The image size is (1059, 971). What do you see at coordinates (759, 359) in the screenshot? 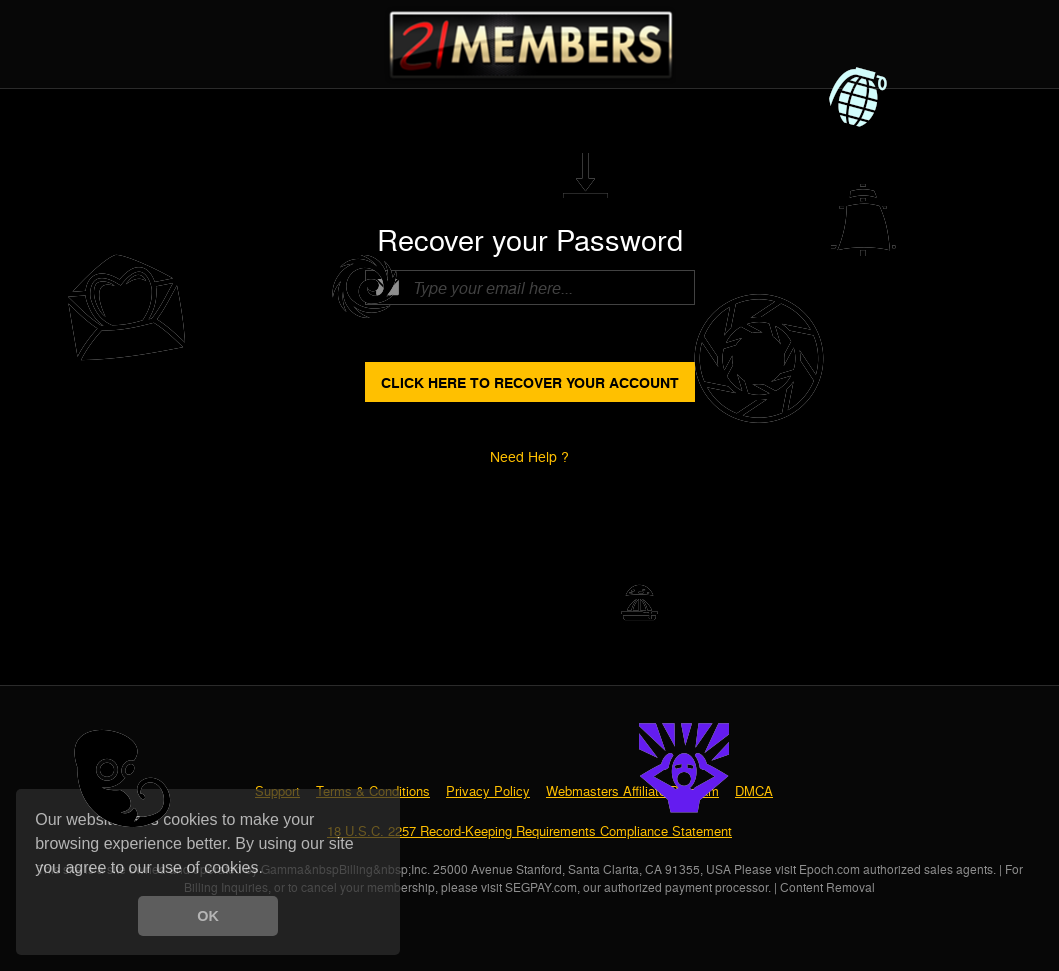
I see `camera aperture or shutter control` at bounding box center [759, 359].